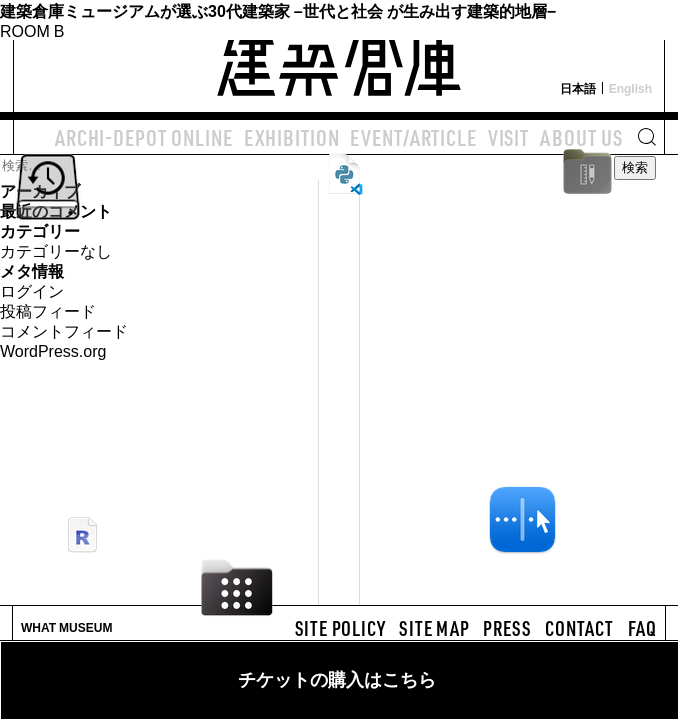  Describe the element at coordinates (344, 174) in the screenshot. I see `open a python file in visual studio code` at that location.